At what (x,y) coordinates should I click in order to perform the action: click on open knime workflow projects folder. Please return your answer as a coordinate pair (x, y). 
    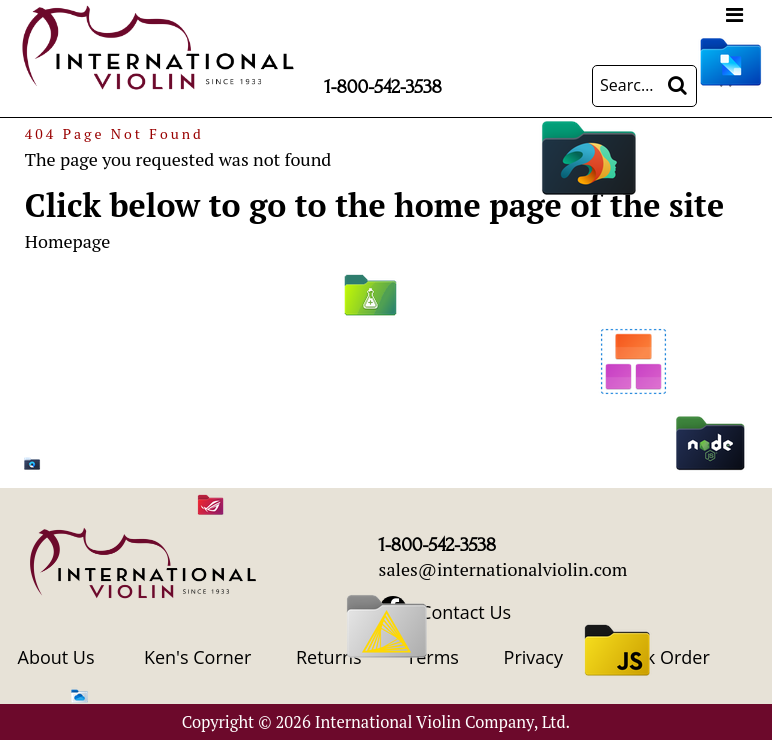
    Looking at the image, I should click on (386, 628).